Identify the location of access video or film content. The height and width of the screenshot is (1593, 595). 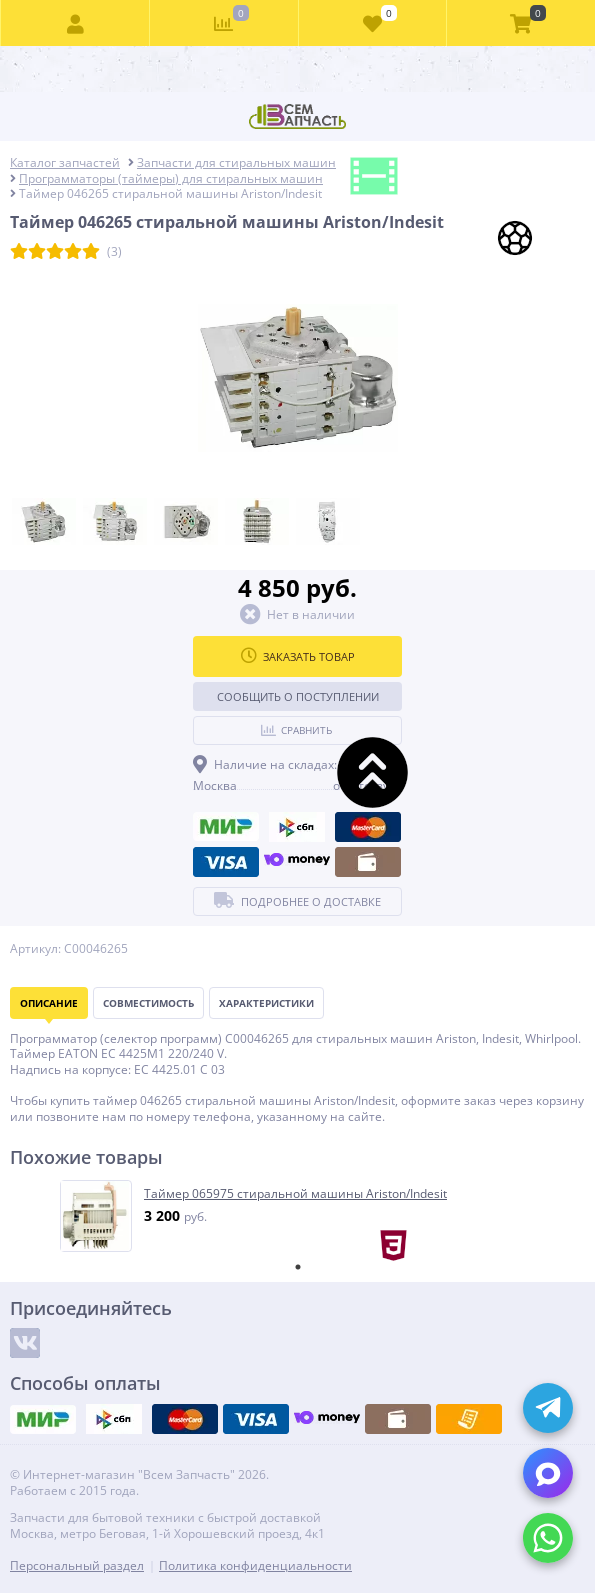
(374, 176).